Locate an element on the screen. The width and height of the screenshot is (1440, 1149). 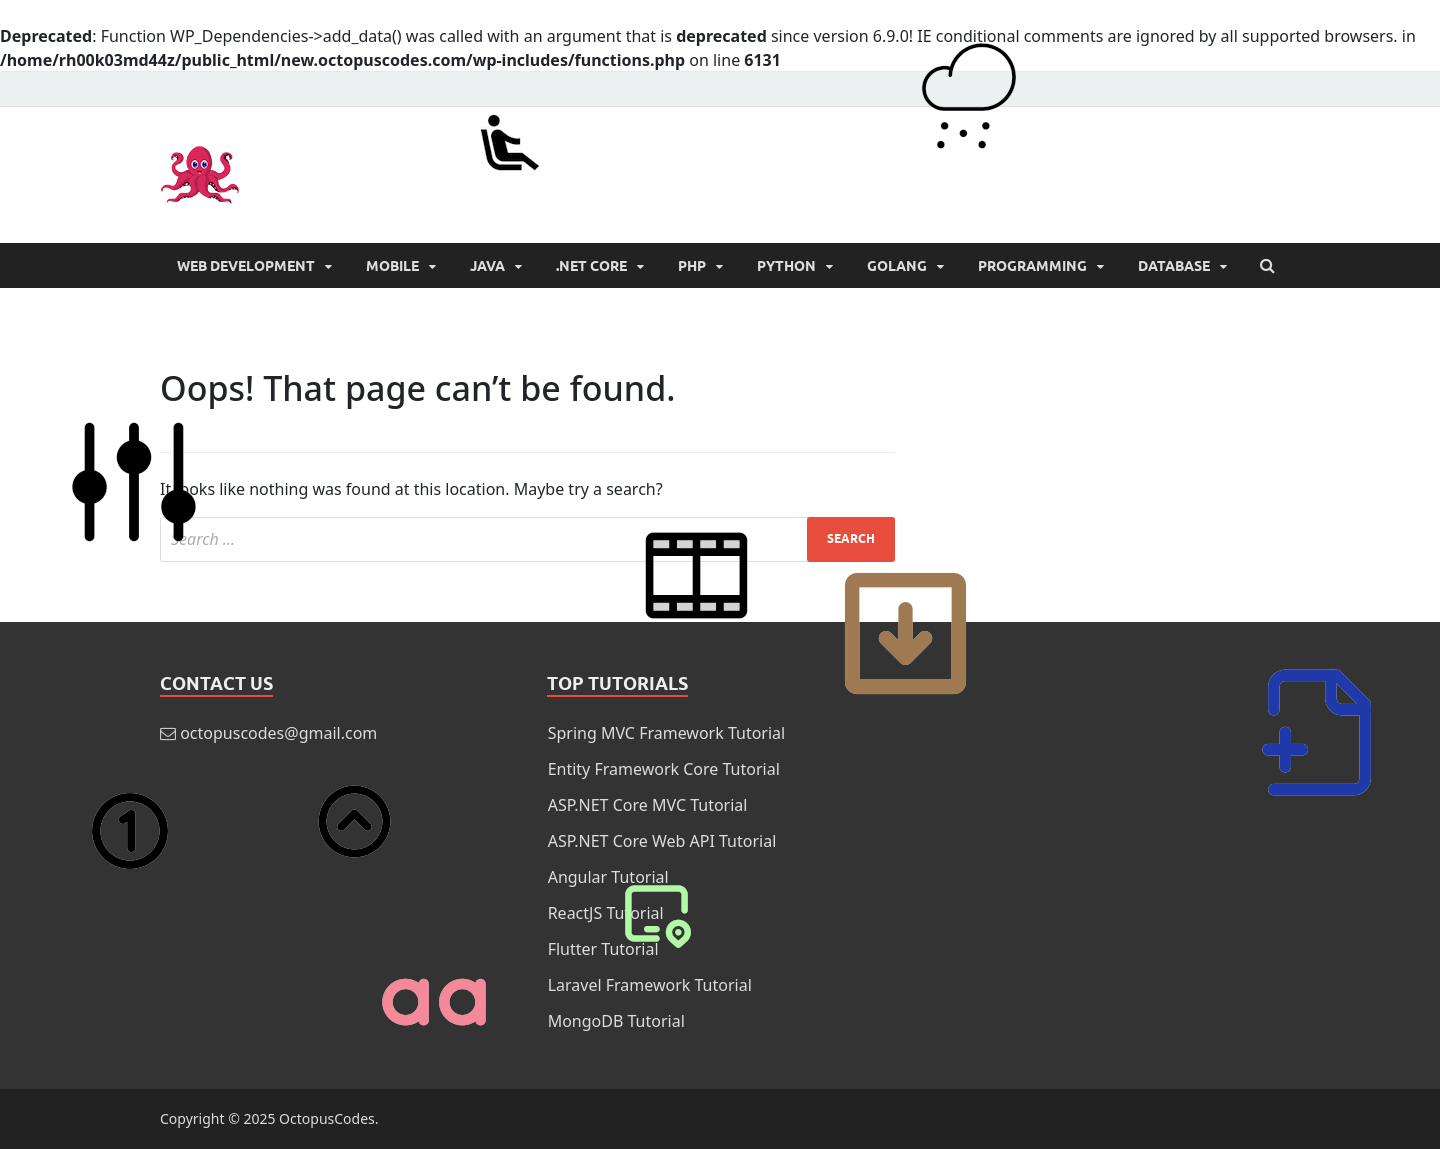
download file or content is located at coordinates (905, 633).